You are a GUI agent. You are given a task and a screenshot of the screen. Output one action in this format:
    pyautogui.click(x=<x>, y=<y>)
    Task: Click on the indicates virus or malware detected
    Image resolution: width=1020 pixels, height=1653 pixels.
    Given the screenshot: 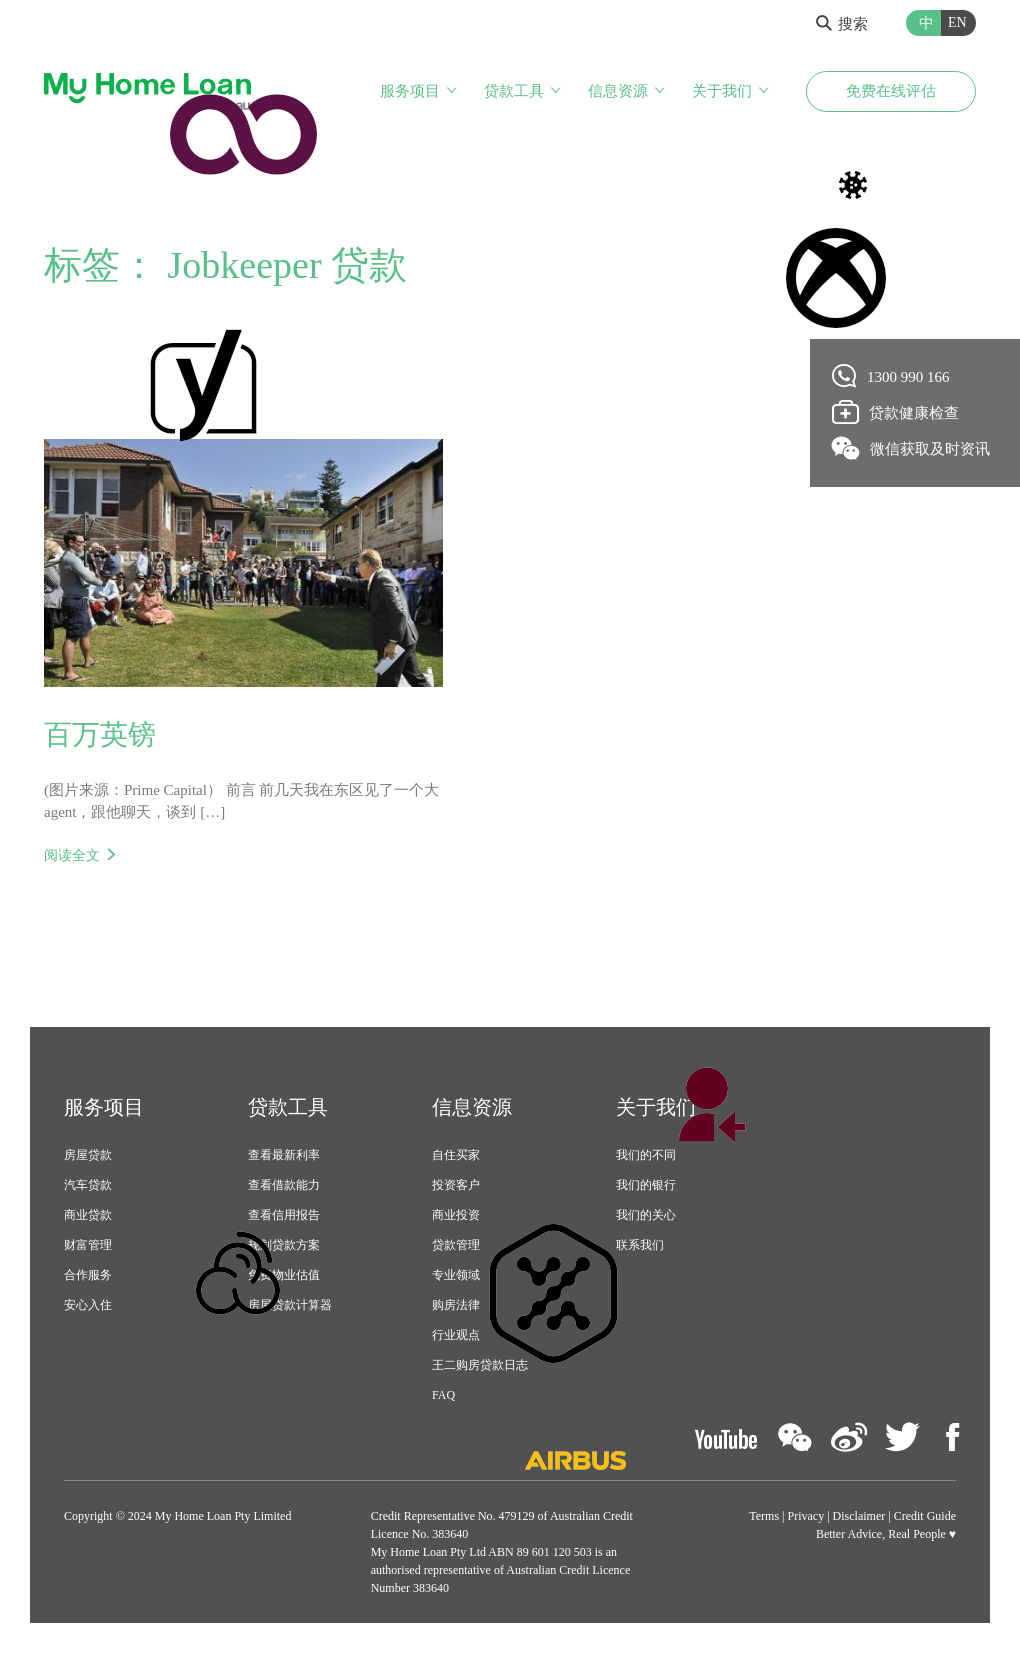 What is the action you would take?
    pyautogui.click(x=853, y=185)
    